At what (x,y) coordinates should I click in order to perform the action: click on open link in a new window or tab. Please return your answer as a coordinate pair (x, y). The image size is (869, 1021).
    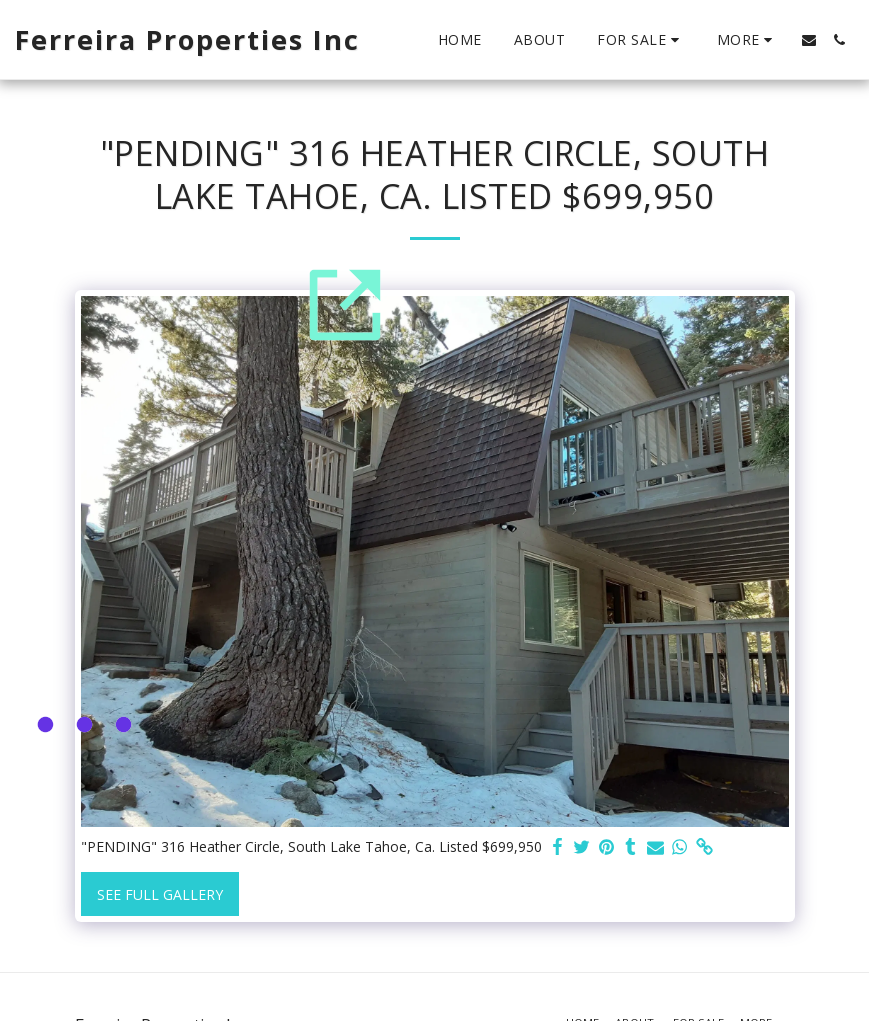
    Looking at the image, I should click on (345, 305).